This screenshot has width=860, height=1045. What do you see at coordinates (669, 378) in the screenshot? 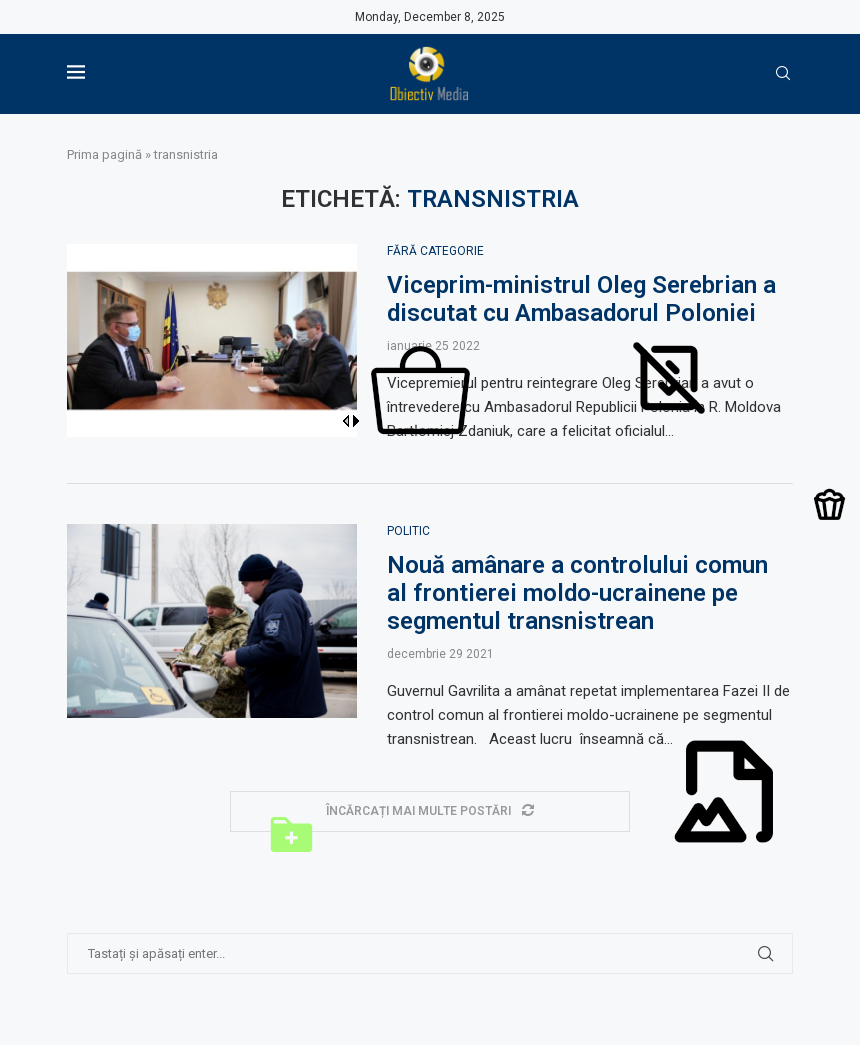
I see `elevator unavailable or out of service` at bounding box center [669, 378].